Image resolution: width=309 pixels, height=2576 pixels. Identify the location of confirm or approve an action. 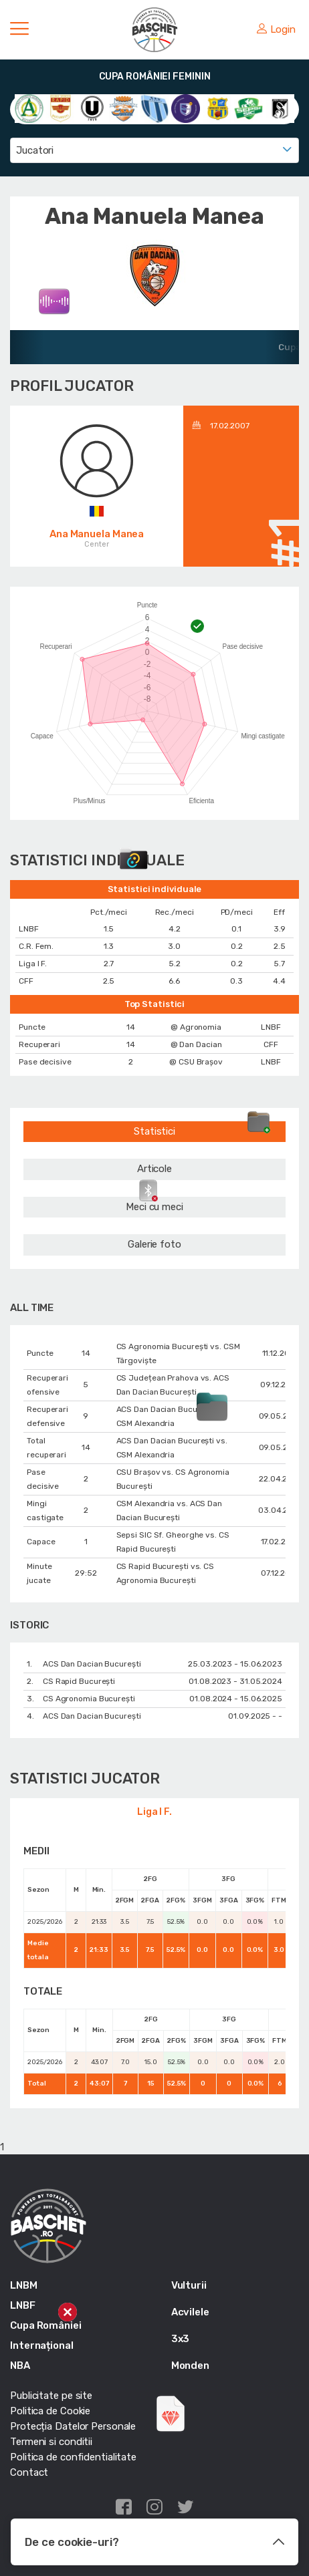
(197, 626).